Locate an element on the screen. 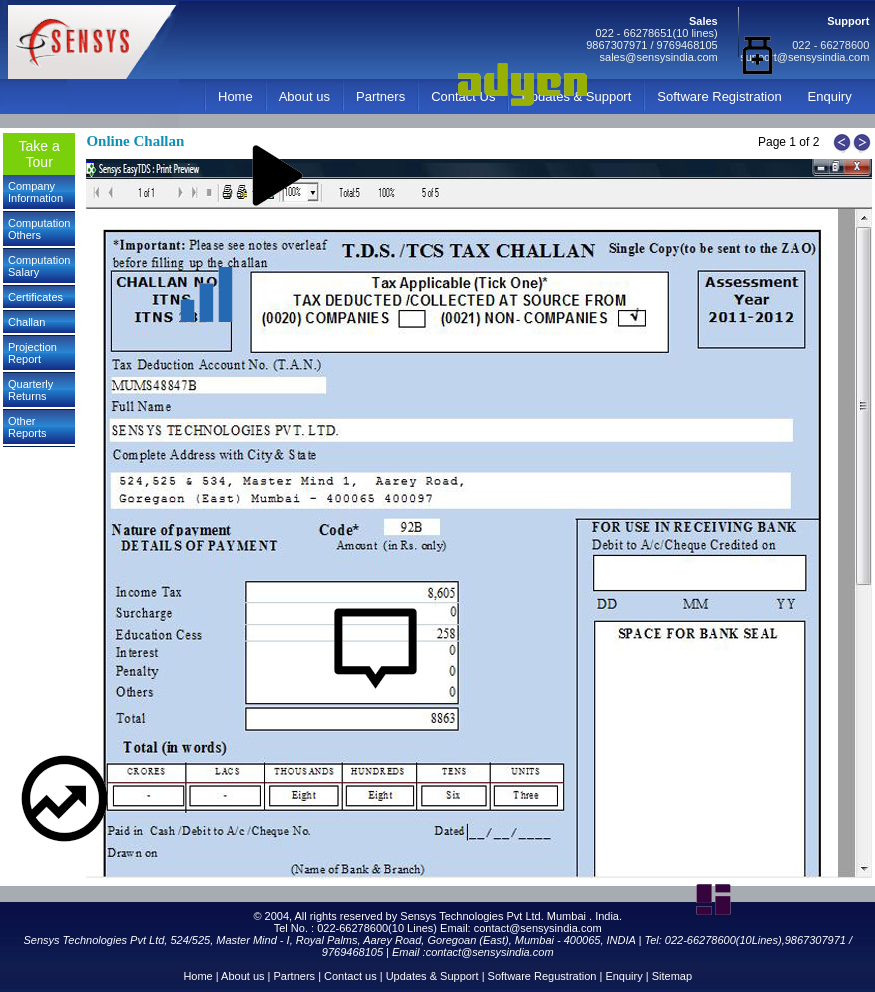  open bookmeter app is located at coordinates (206, 294).